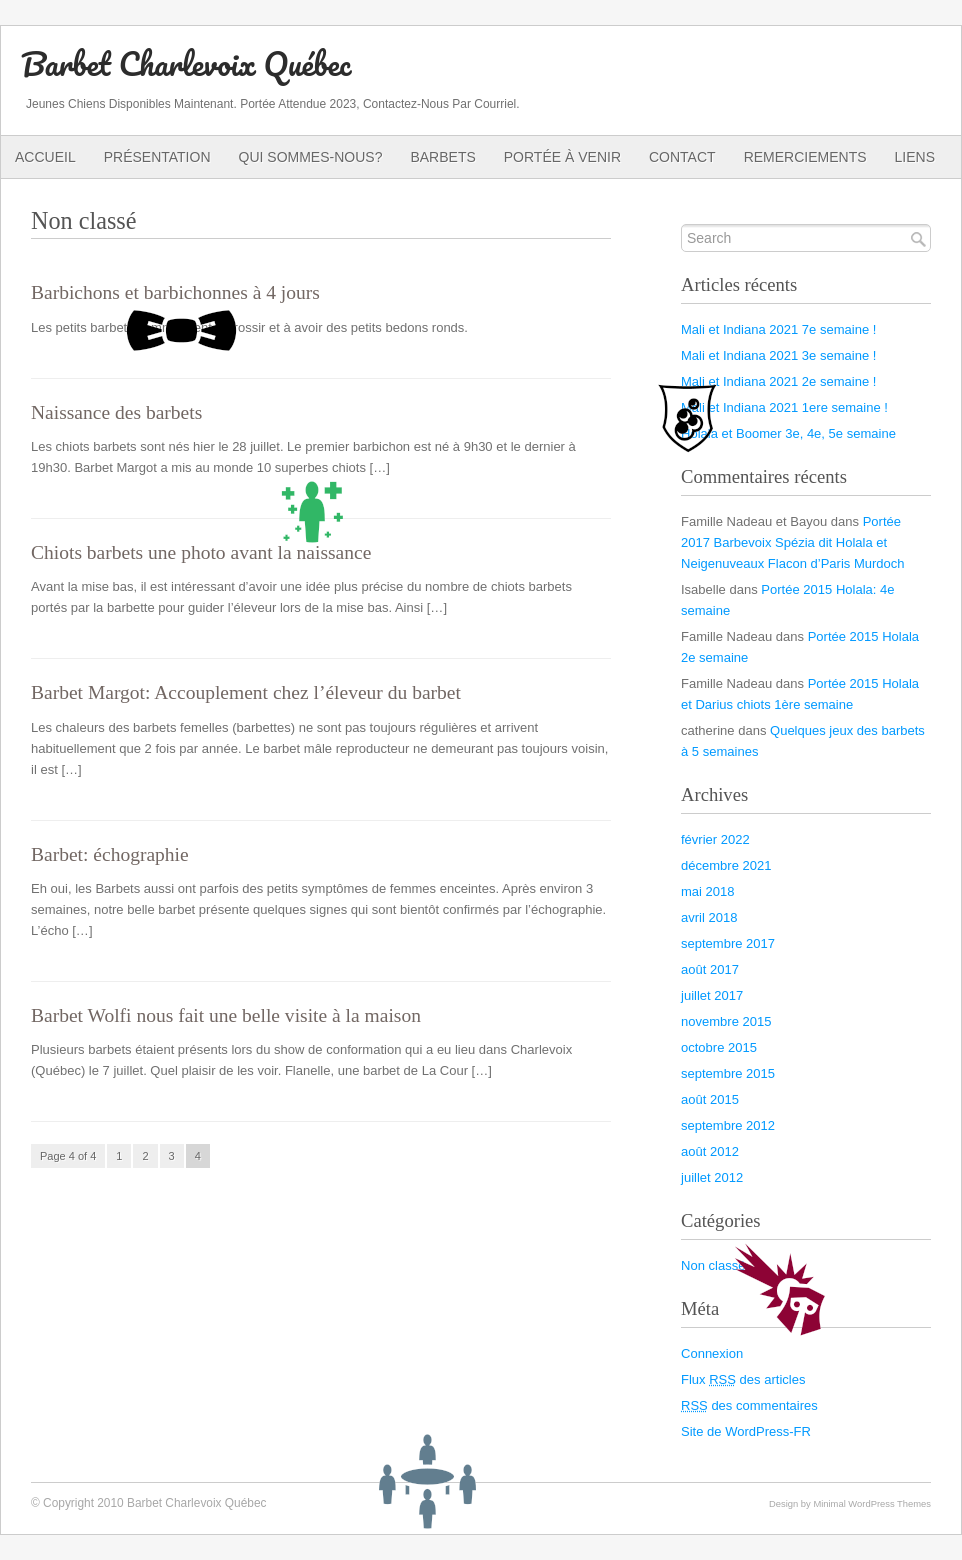 Image resolution: width=962 pixels, height=1560 pixels. What do you see at coordinates (181, 330) in the screenshot?
I see `select formal or dressy attire option` at bounding box center [181, 330].